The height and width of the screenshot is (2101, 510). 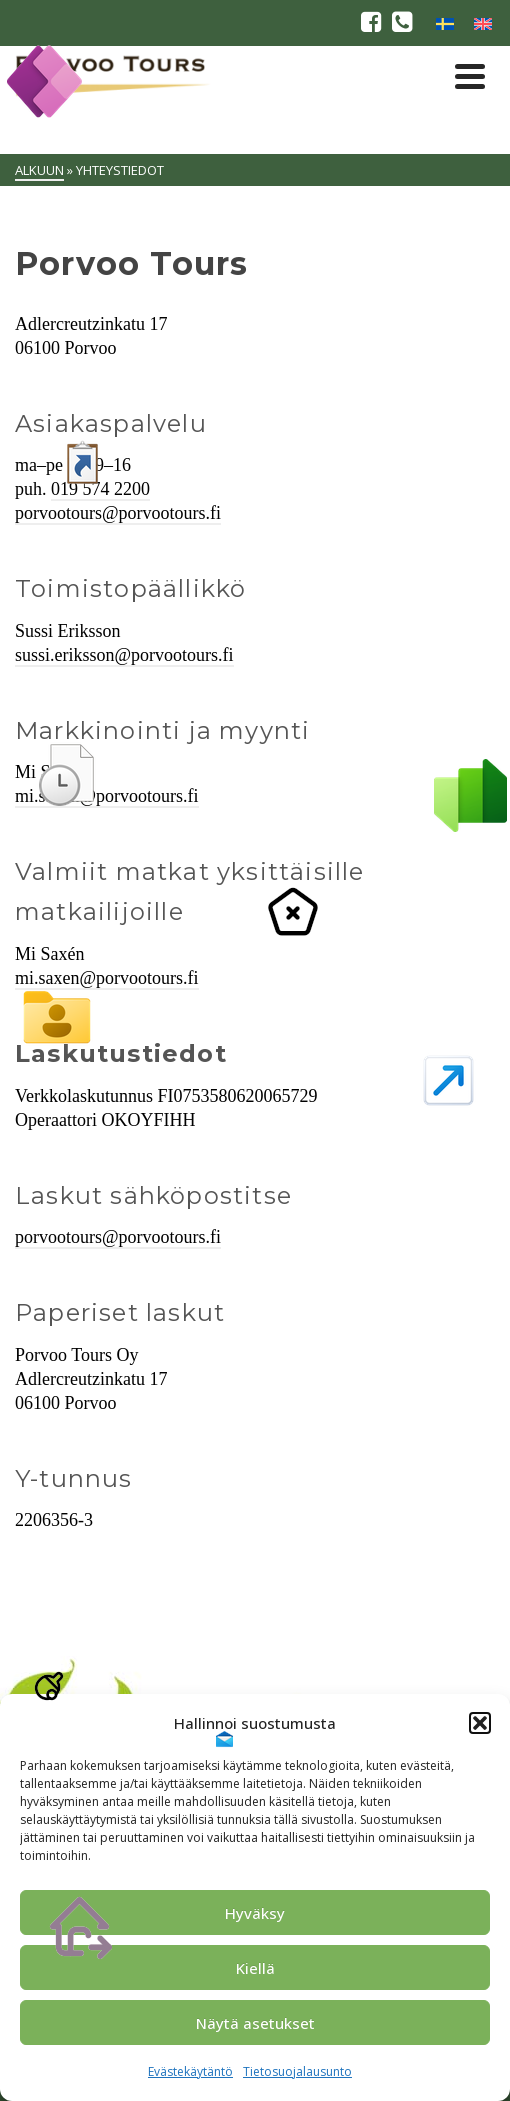 What do you see at coordinates (57, 1019) in the screenshot?
I see `open your personal user folder` at bounding box center [57, 1019].